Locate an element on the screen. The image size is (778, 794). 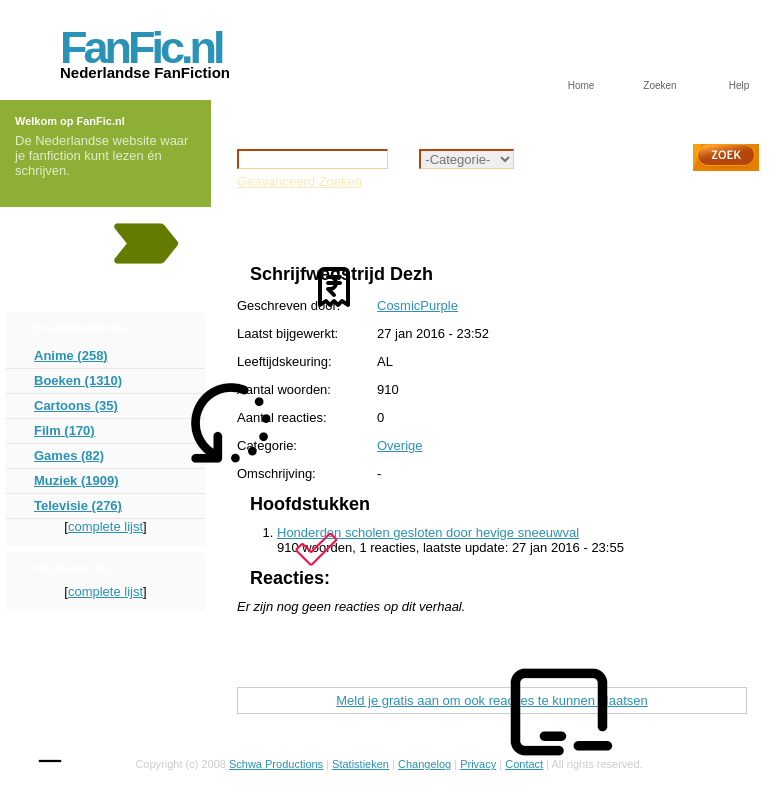
mark item as important or priority is located at coordinates (144, 243).